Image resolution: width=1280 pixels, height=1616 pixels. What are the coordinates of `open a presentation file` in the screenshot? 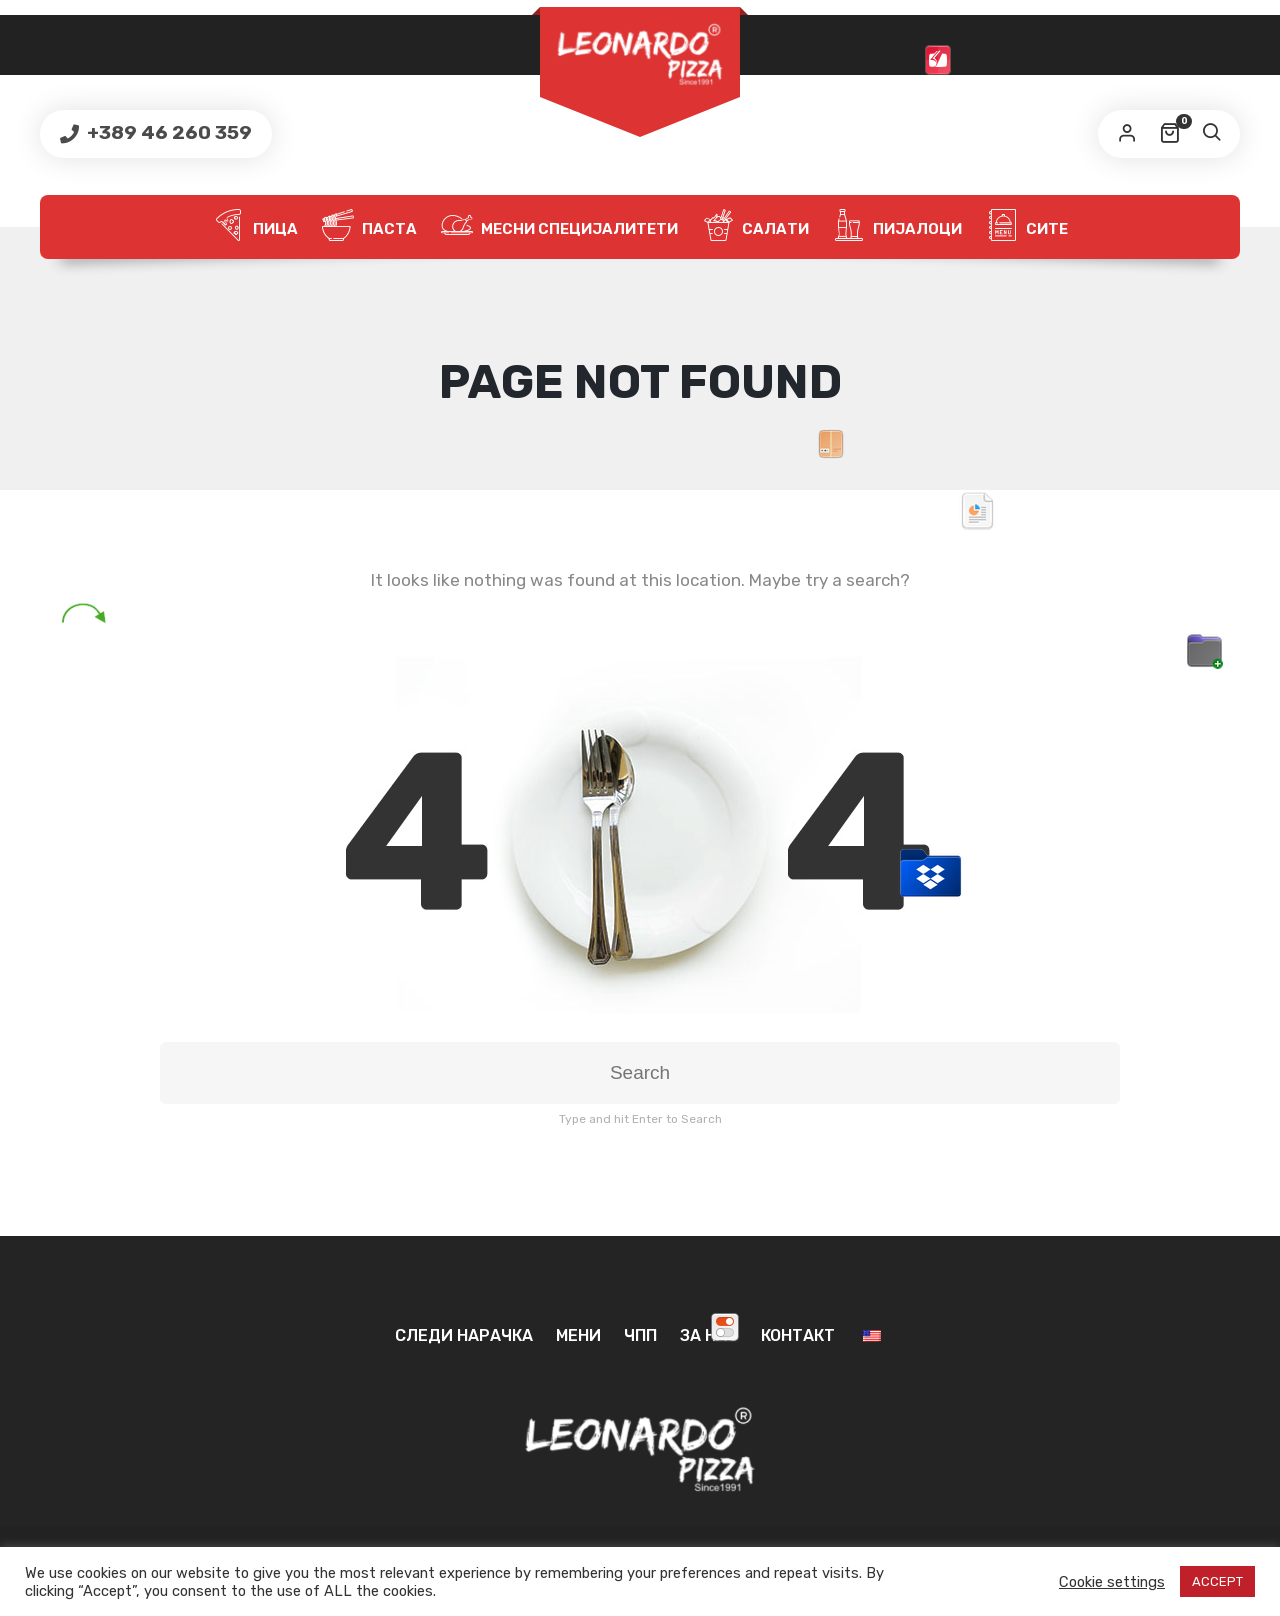 It's located at (977, 510).